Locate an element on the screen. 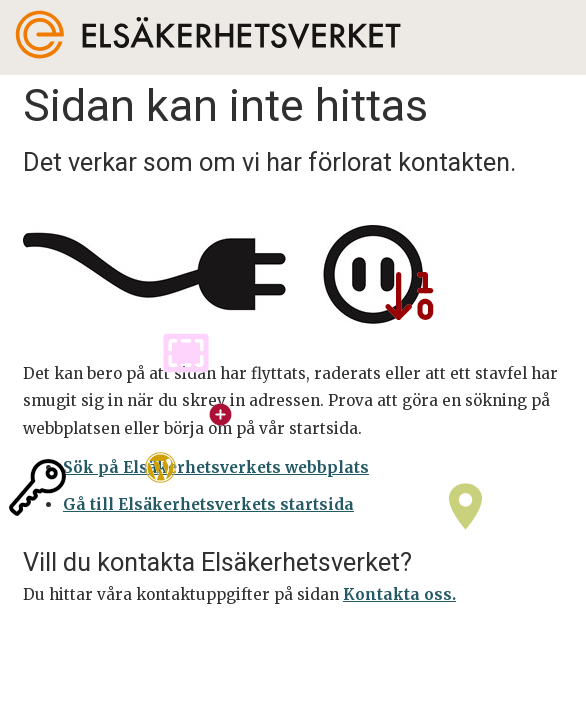  link to WordPress website or blog is located at coordinates (160, 467).